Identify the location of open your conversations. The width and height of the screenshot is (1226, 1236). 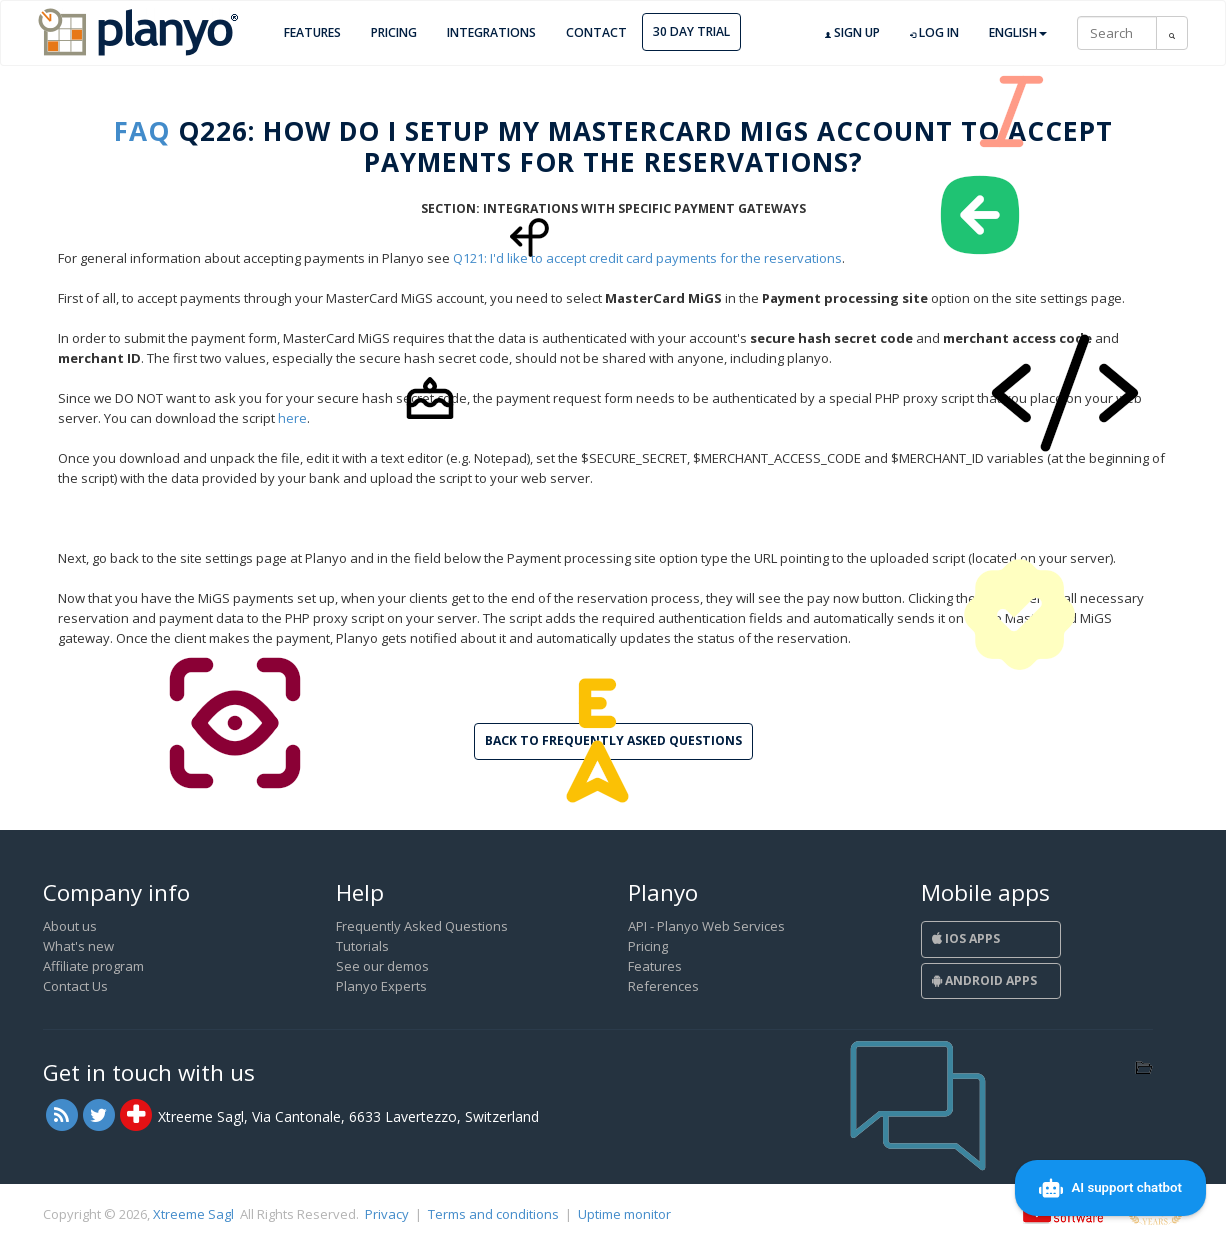
(918, 1103).